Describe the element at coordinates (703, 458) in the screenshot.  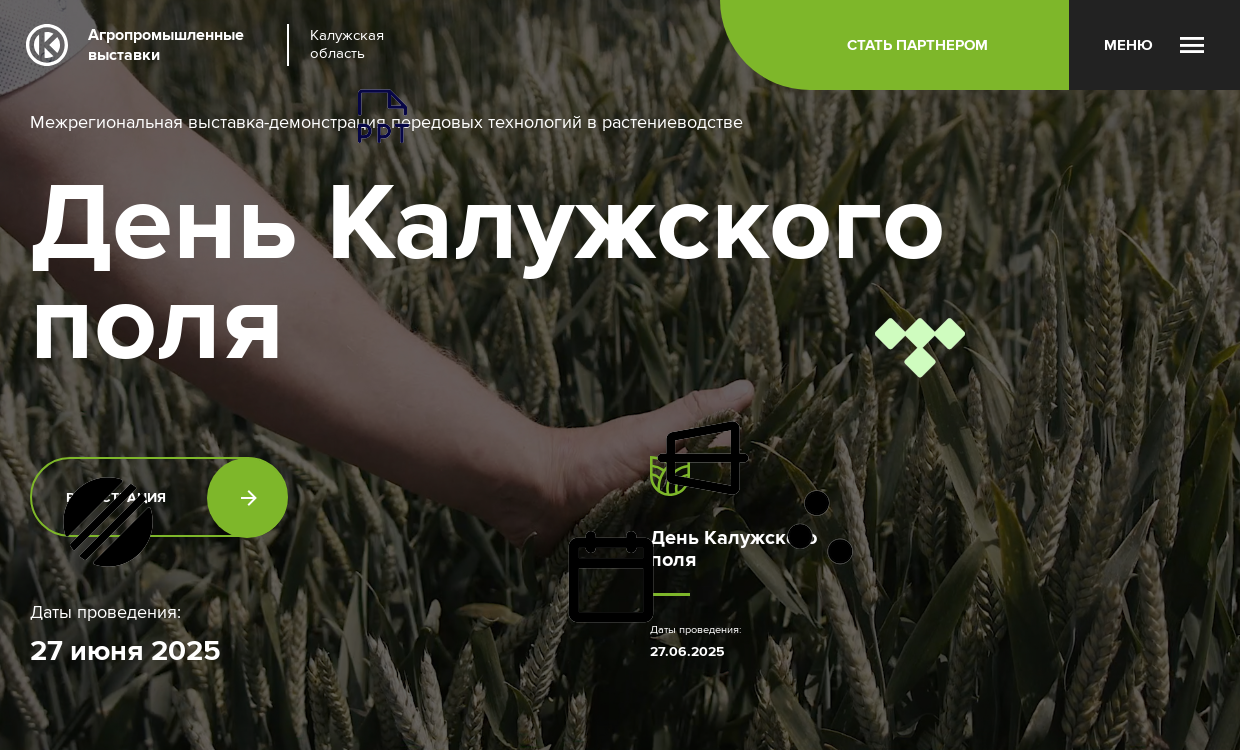
I see `adjust perspective or viewing angle` at that location.